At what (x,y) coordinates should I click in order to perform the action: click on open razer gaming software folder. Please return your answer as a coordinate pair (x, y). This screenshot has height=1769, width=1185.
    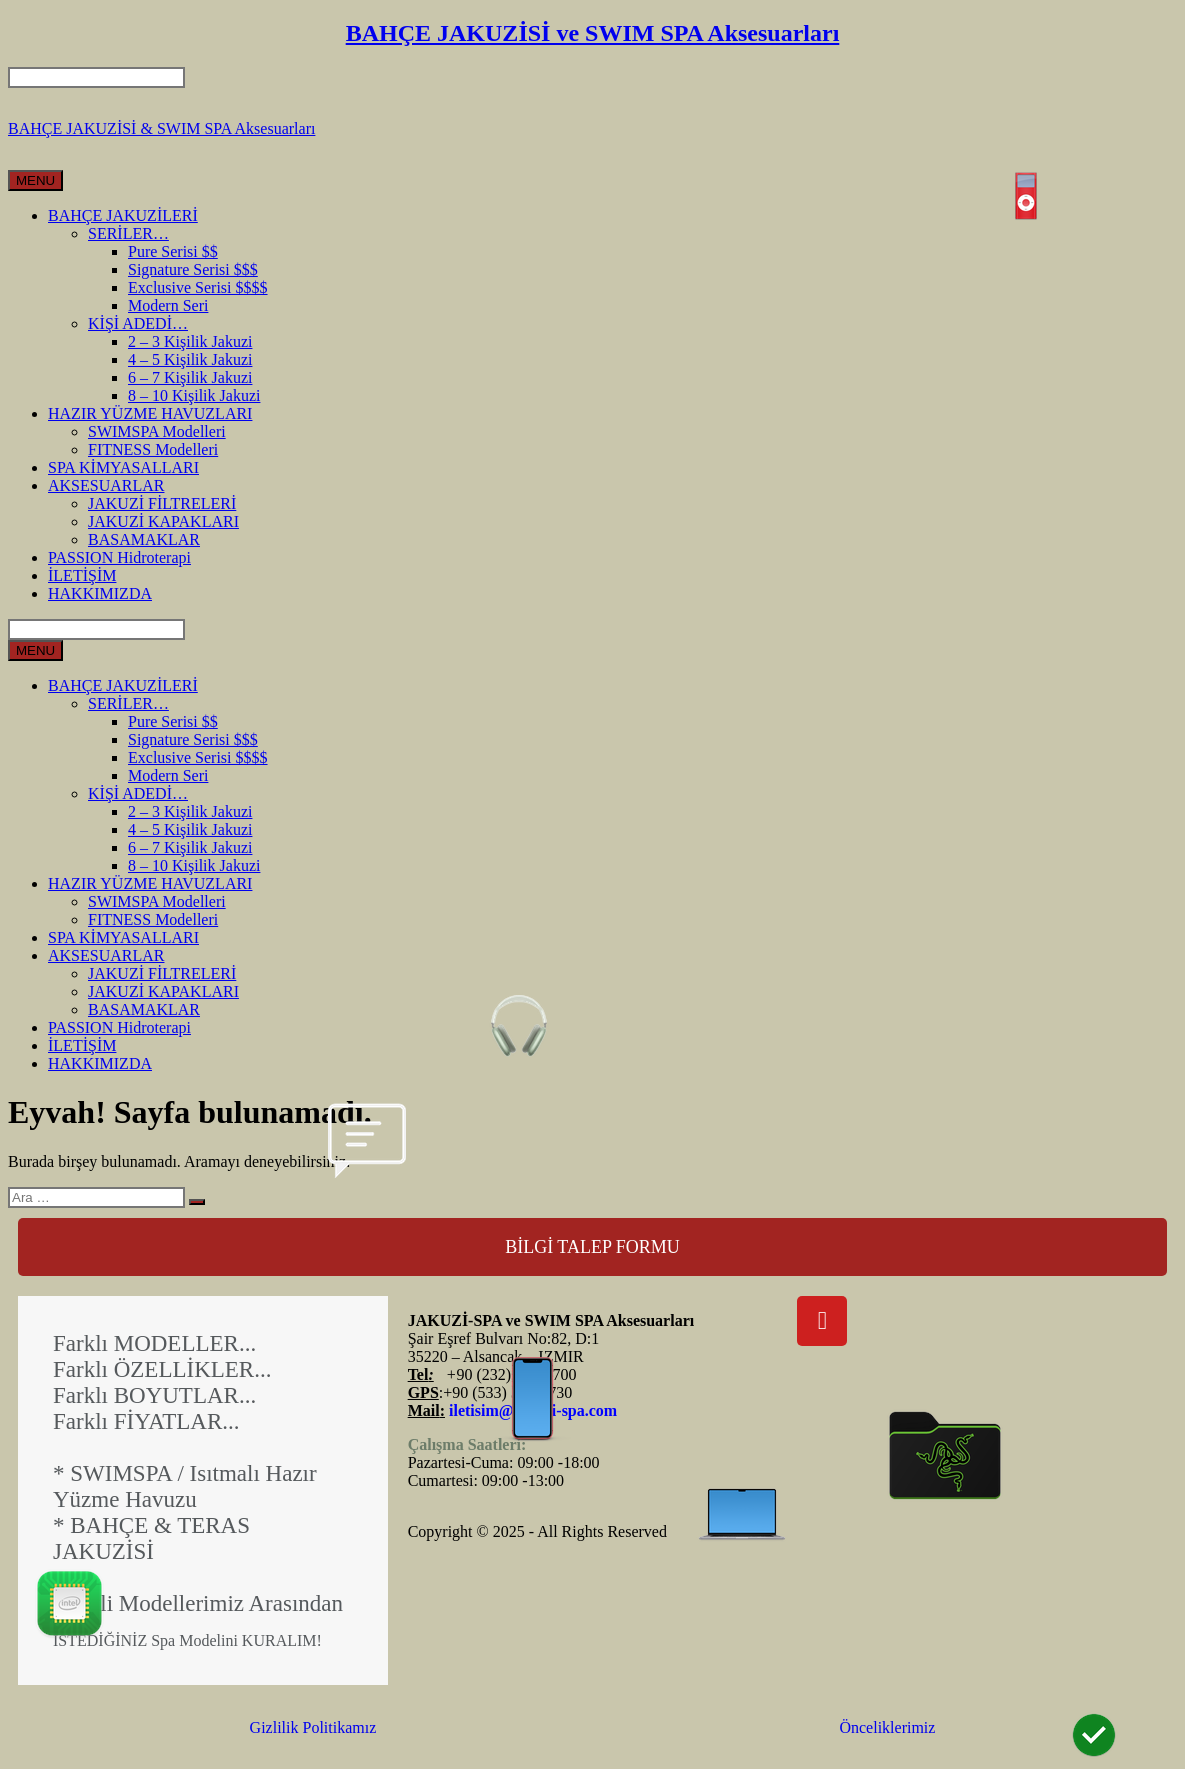
    Looking at the image, I should click on (944, 1458).